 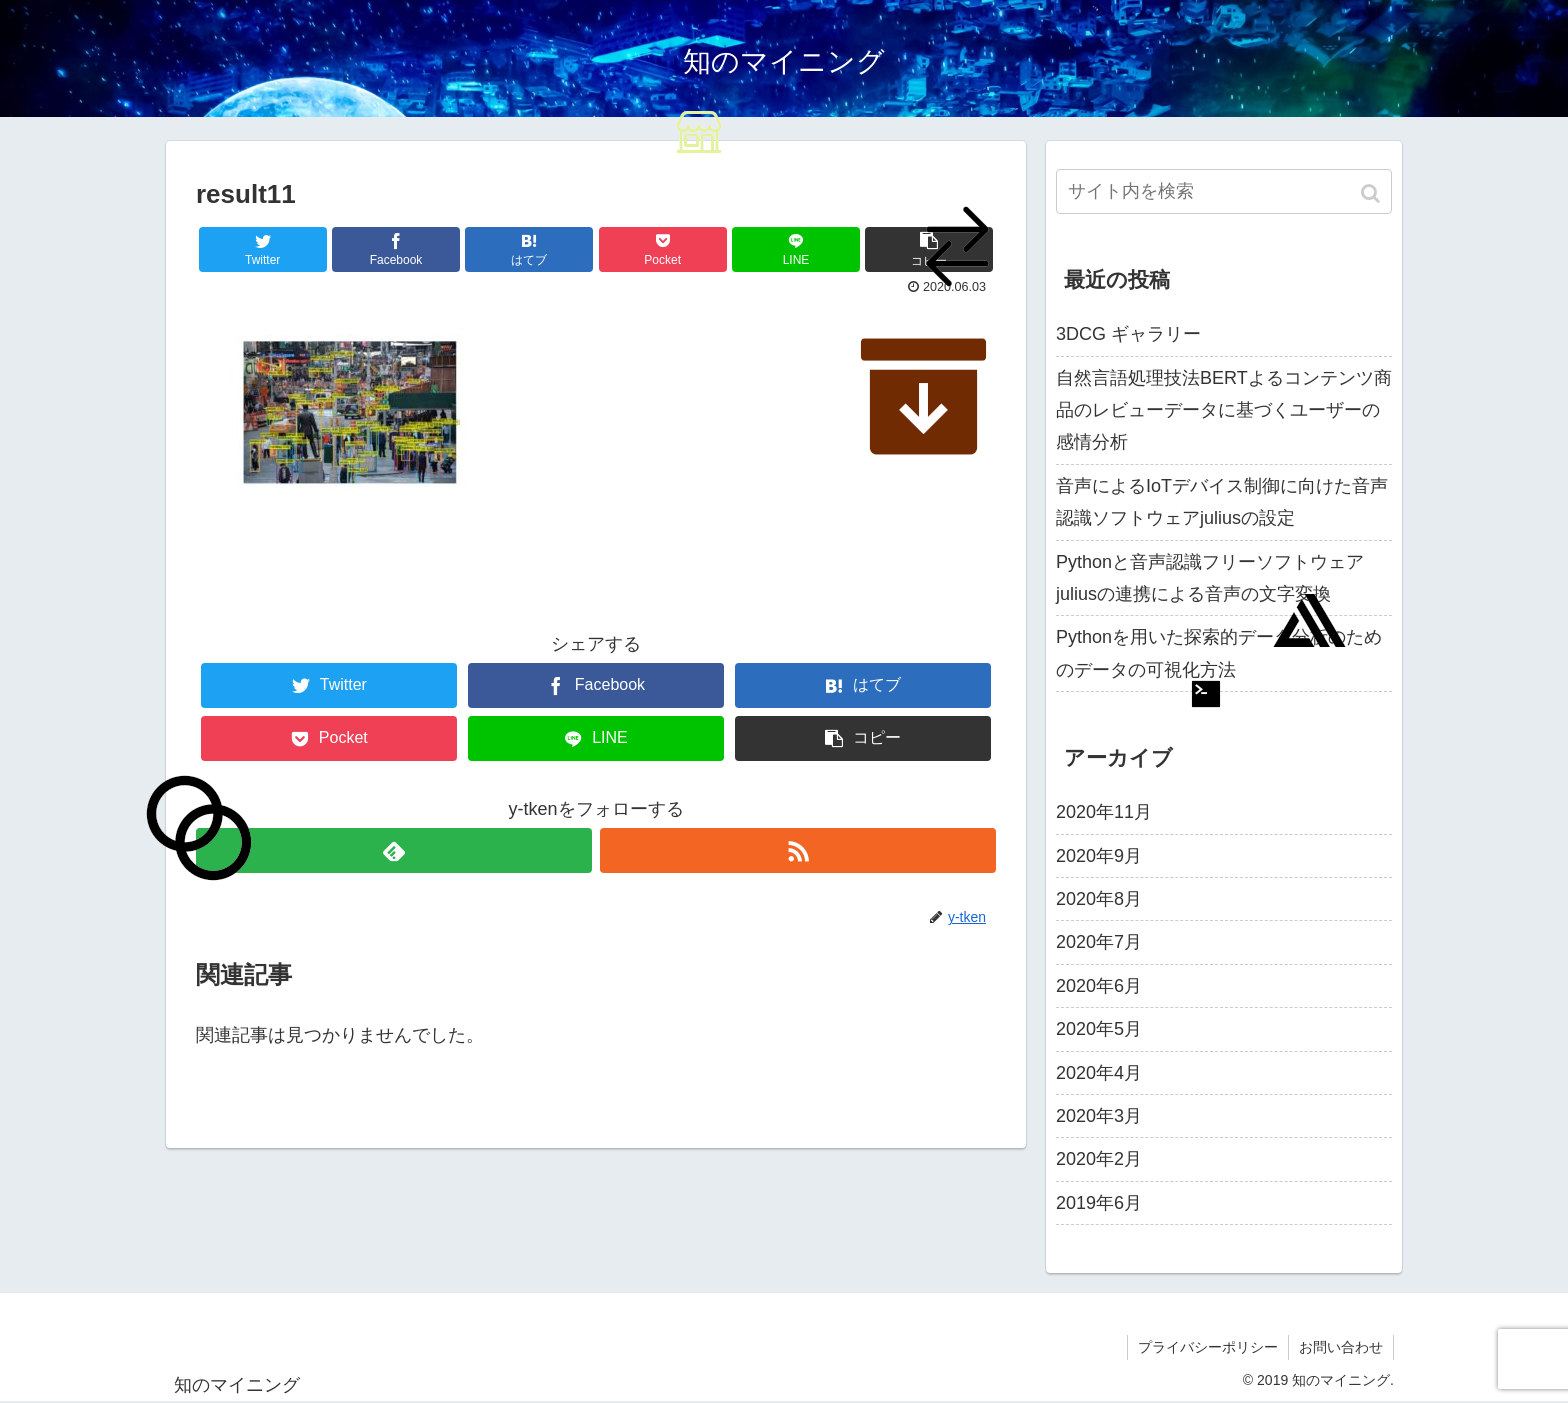 What do you see at coordinates (199, 828) in the screenshot?
I see `blend or merge layers together` at bounding box center [199, 828].